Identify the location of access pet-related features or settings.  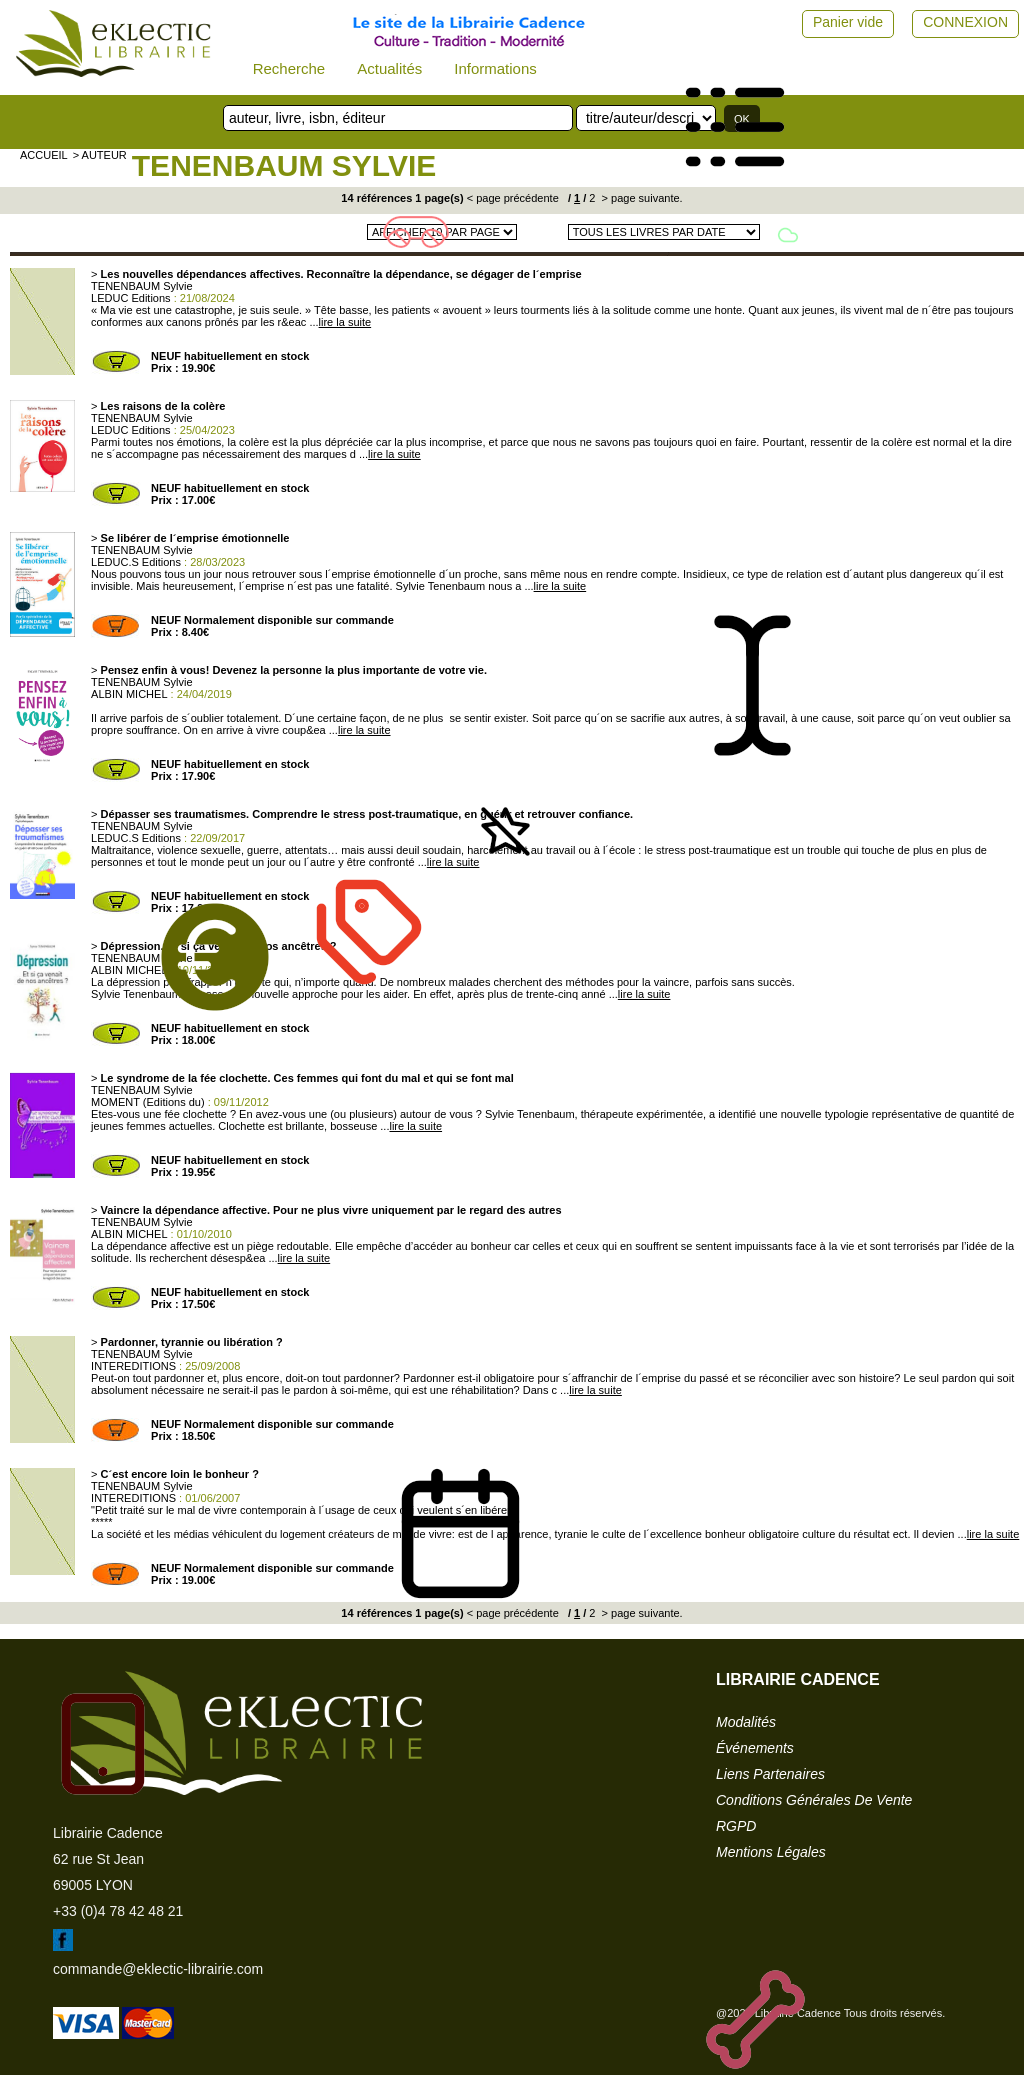
(755, 2019).